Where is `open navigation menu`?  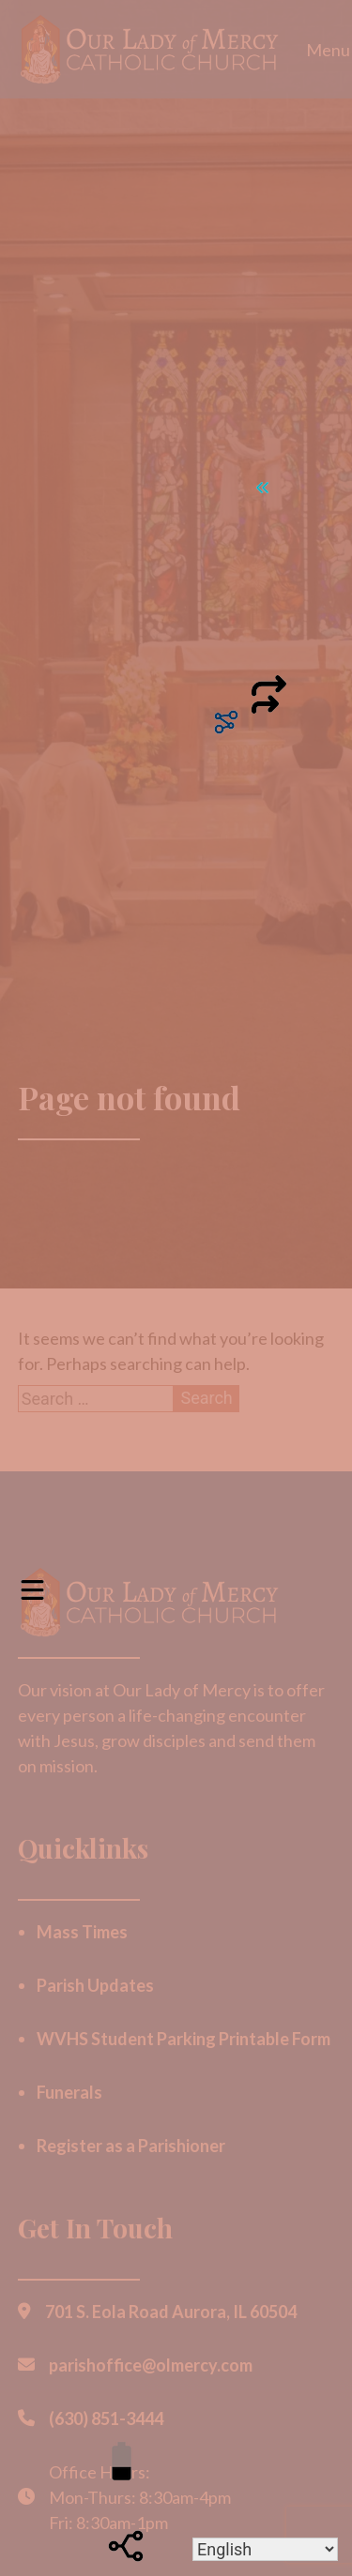 open navigation menu is located at coordinates (32, 1589).